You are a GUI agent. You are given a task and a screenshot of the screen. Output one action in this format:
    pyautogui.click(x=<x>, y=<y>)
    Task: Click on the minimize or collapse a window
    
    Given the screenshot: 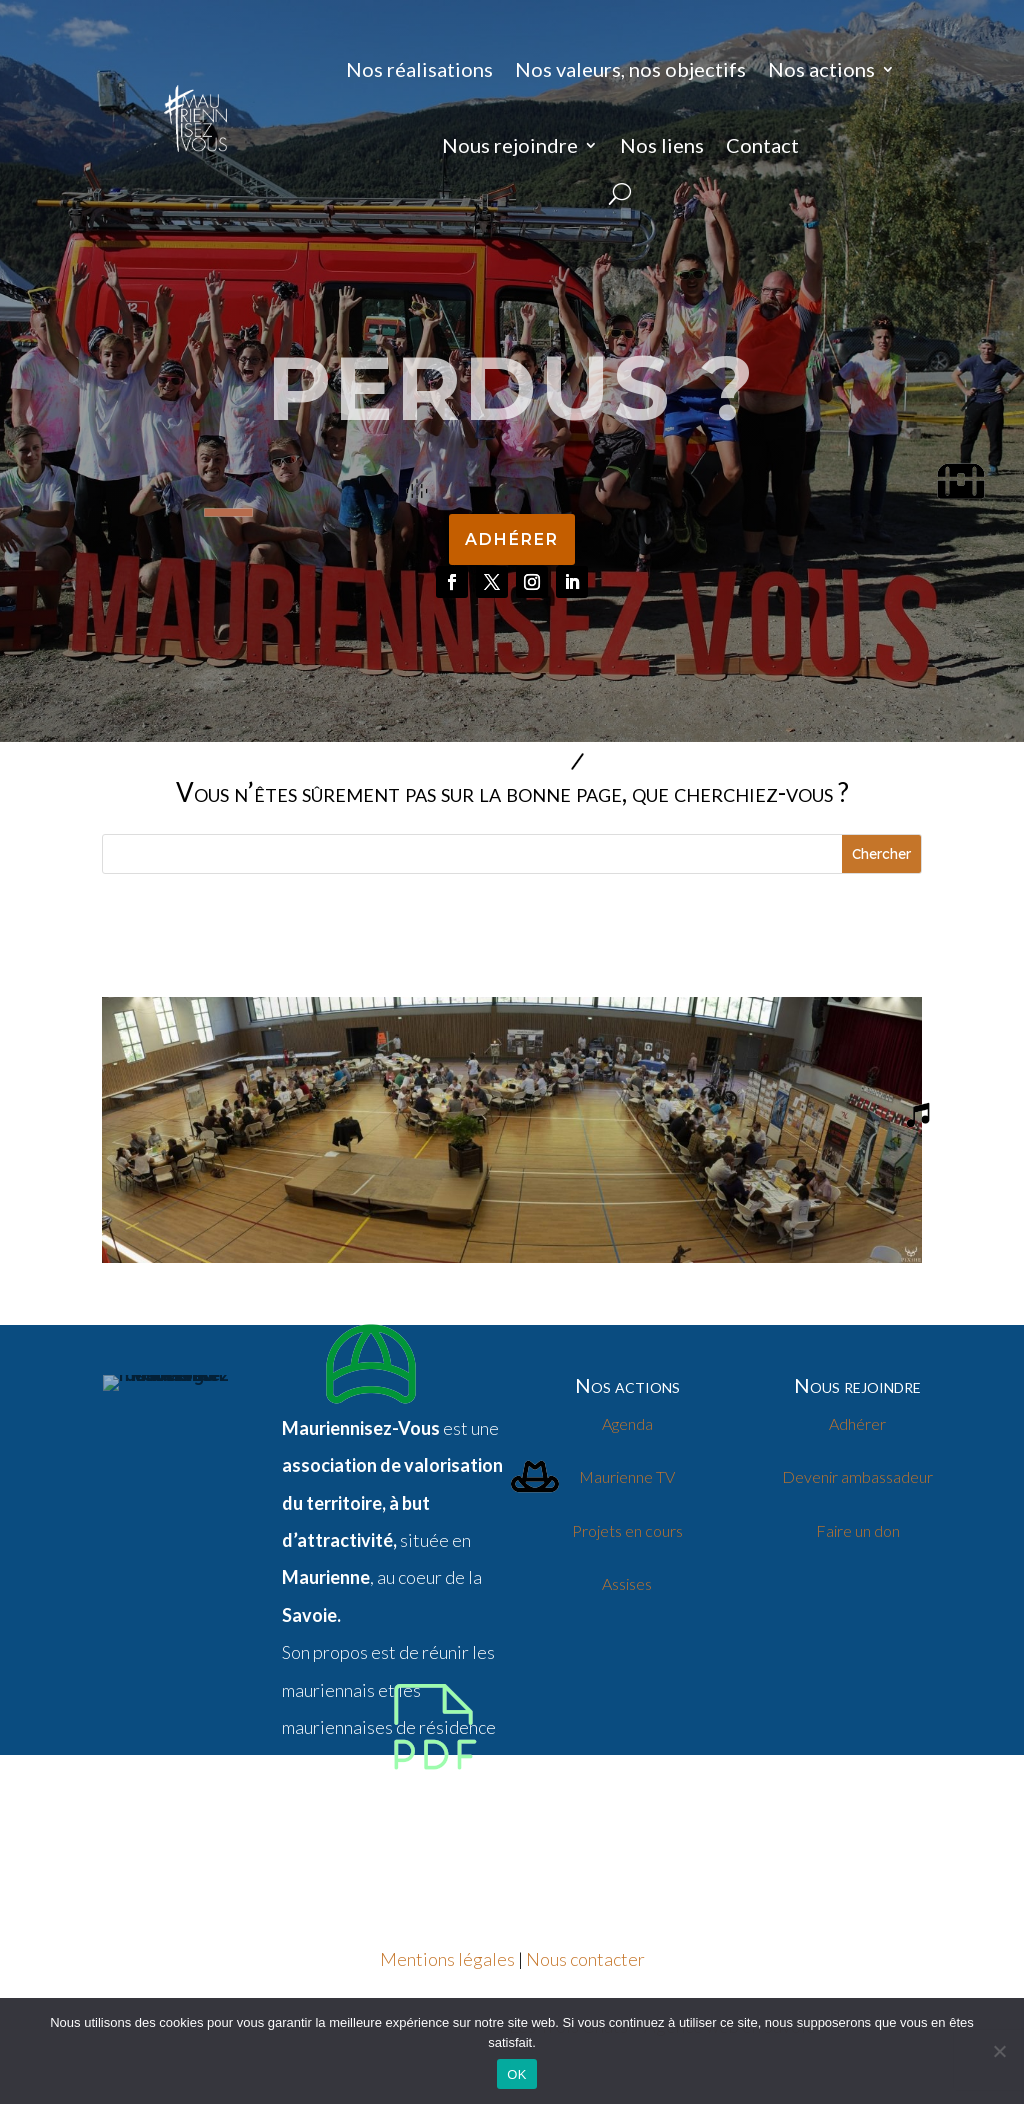 What is the action you would take?
    pyautogui.click(x=228, y=508)
    